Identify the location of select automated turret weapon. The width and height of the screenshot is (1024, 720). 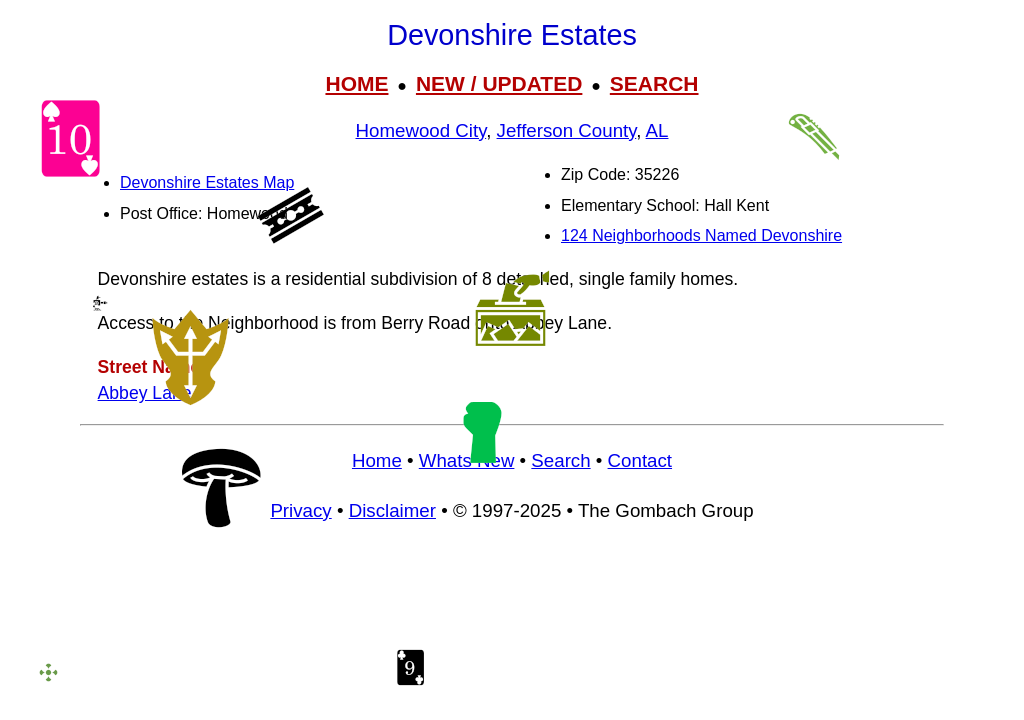
(100, 303).